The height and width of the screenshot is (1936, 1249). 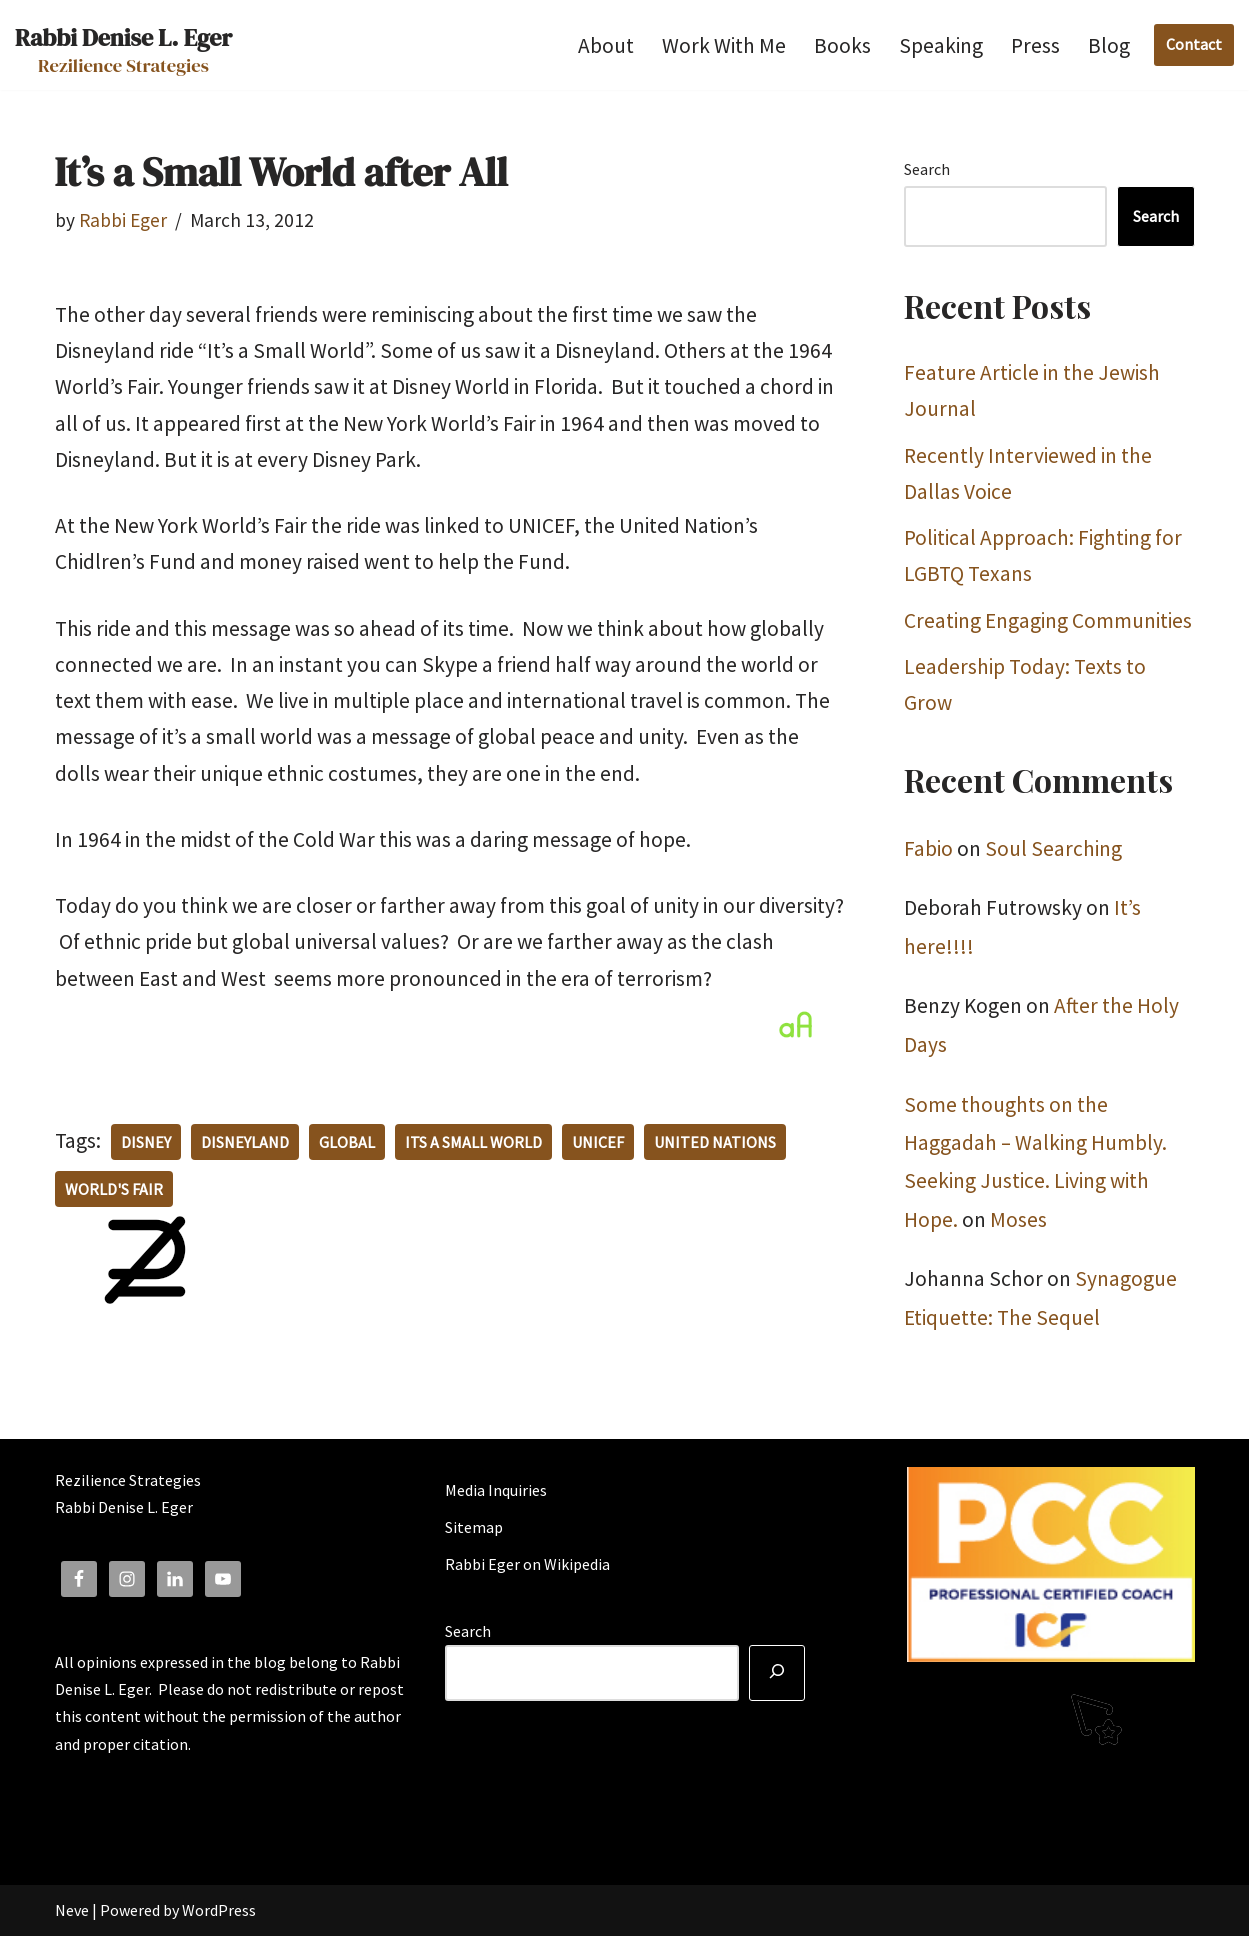 What do you see at coordinates (795, 1024) in the screenshot?
I see `toggle between uppercase and lowercase text` at bounding box center [795, 1024].